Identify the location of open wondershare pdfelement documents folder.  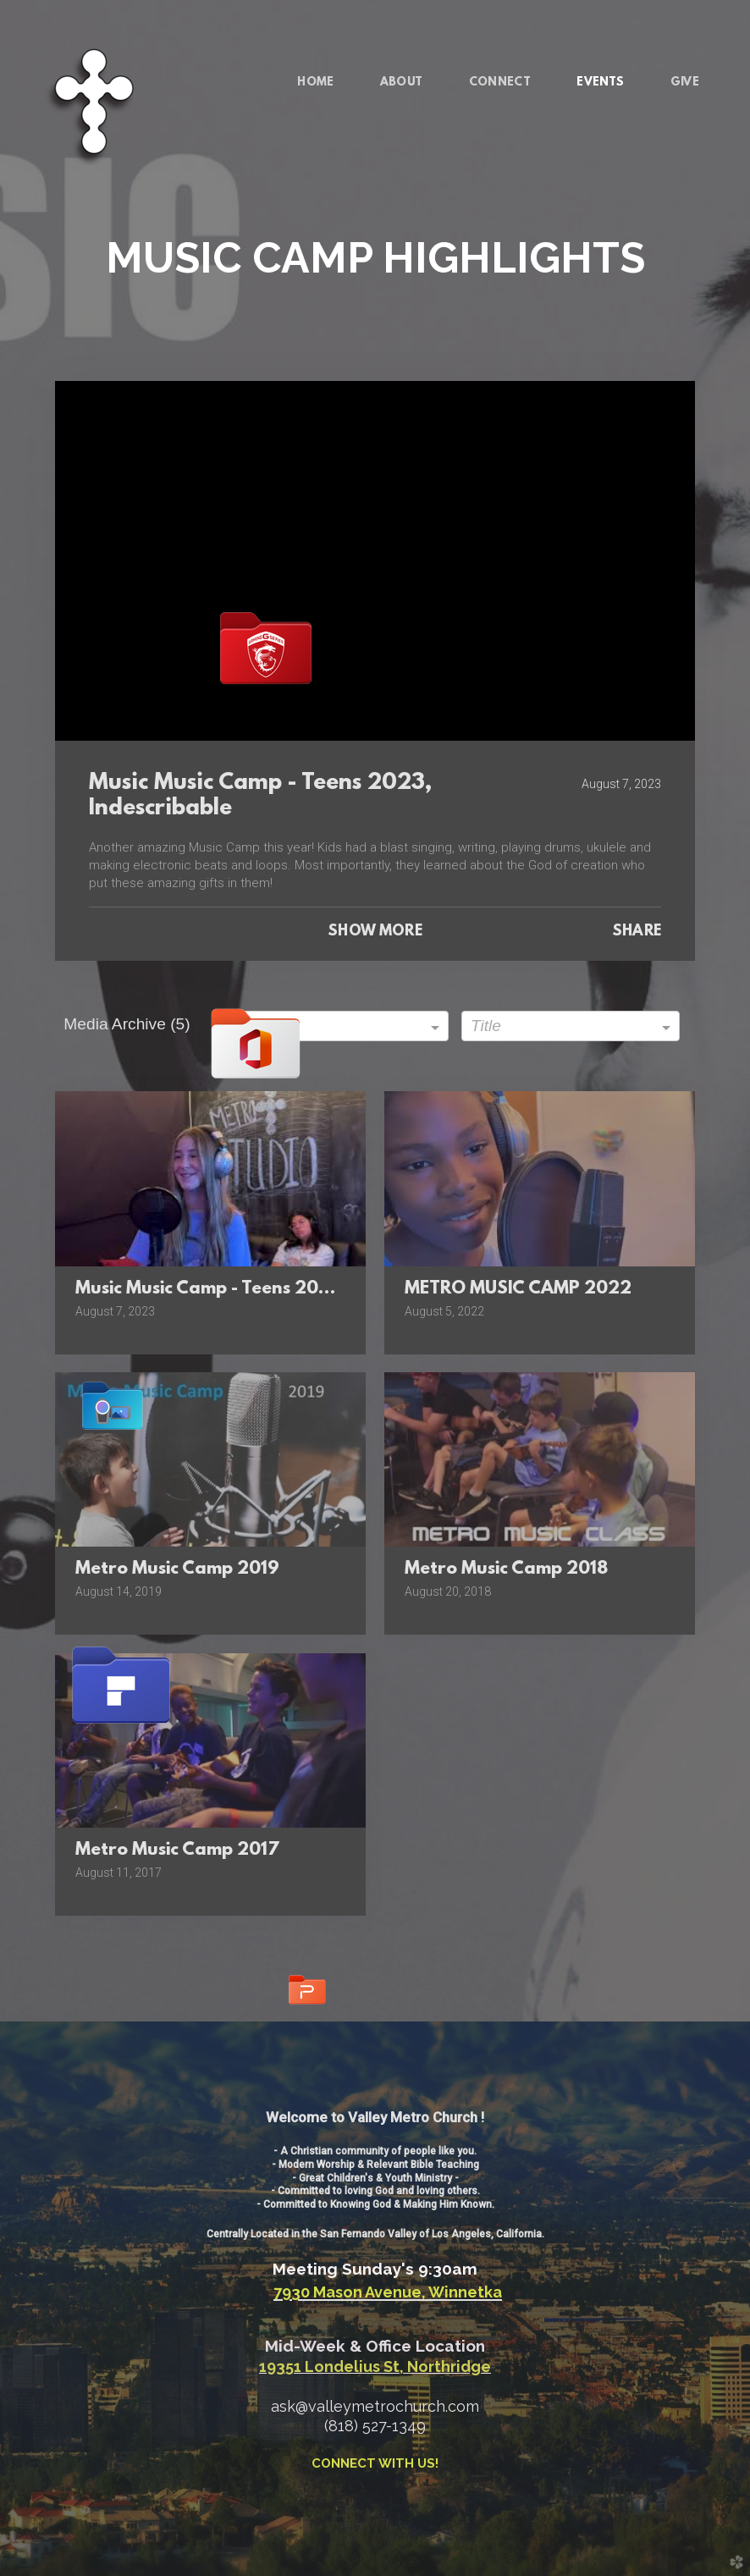
(120, 1687).